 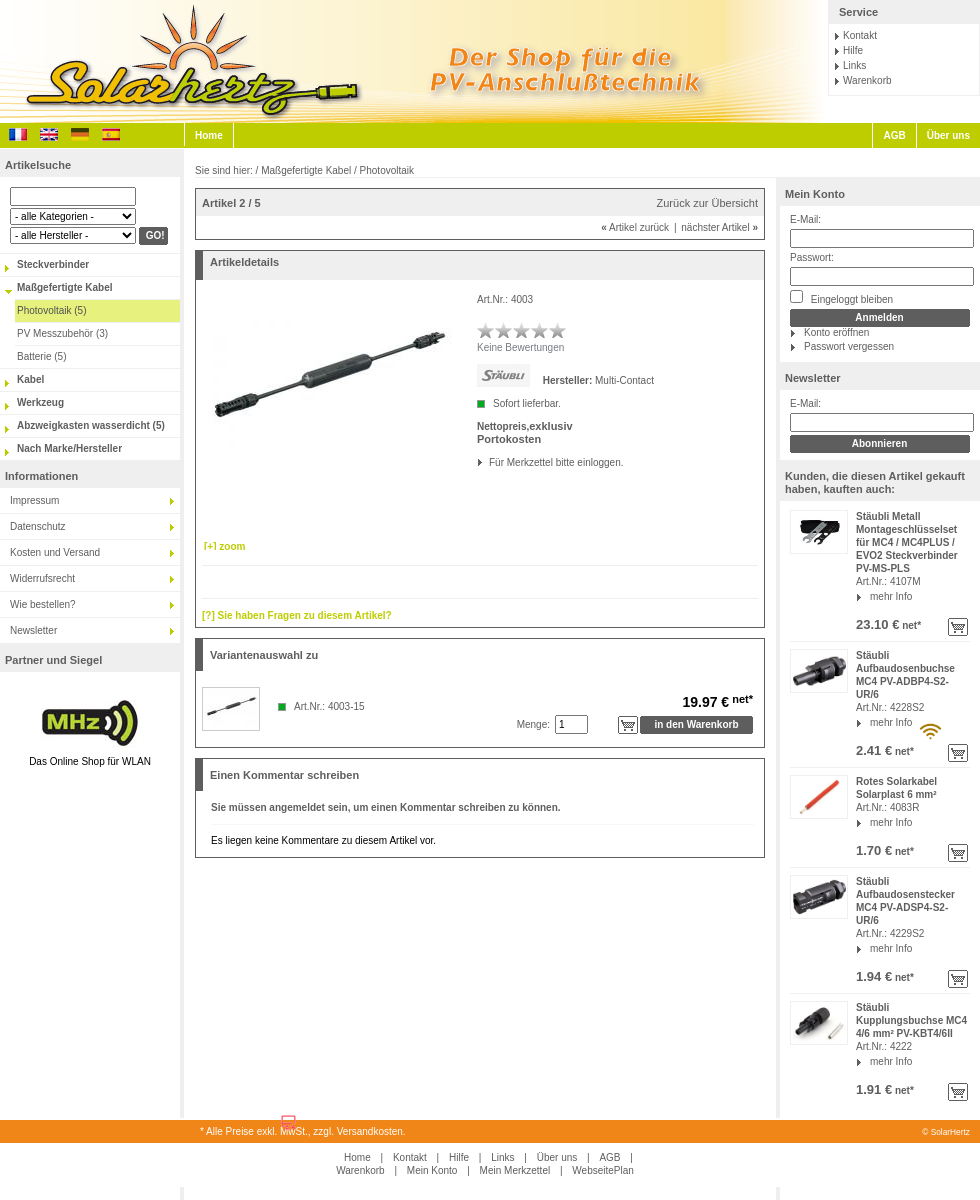 What do you see at coordinates (288, 1122) in the screenshot?
I see `power settings for desktop computer` at bounding box center [288, 1122].